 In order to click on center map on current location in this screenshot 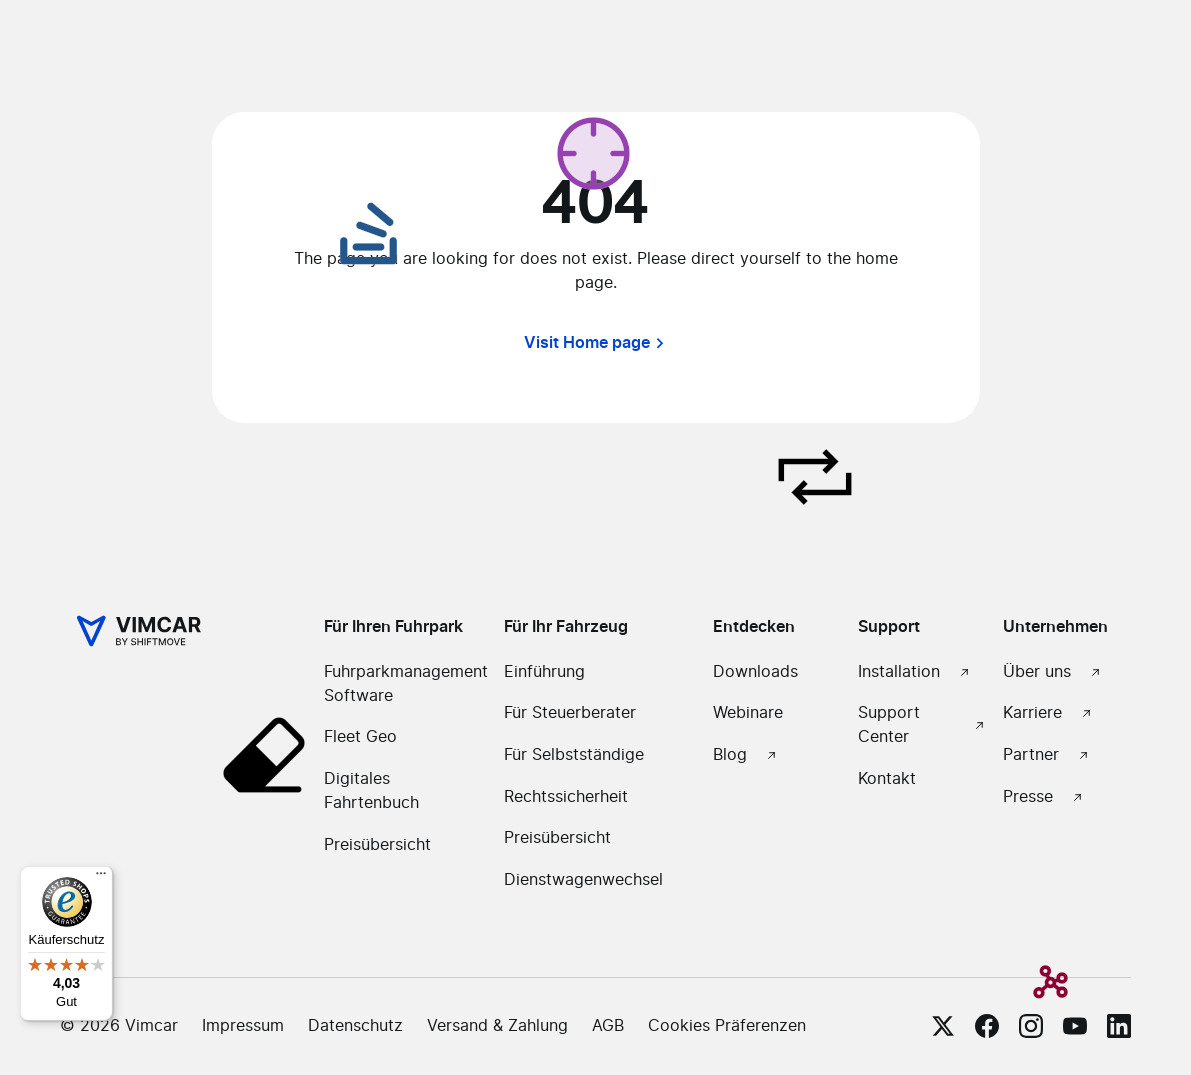, I will do `click(593, 153)`.